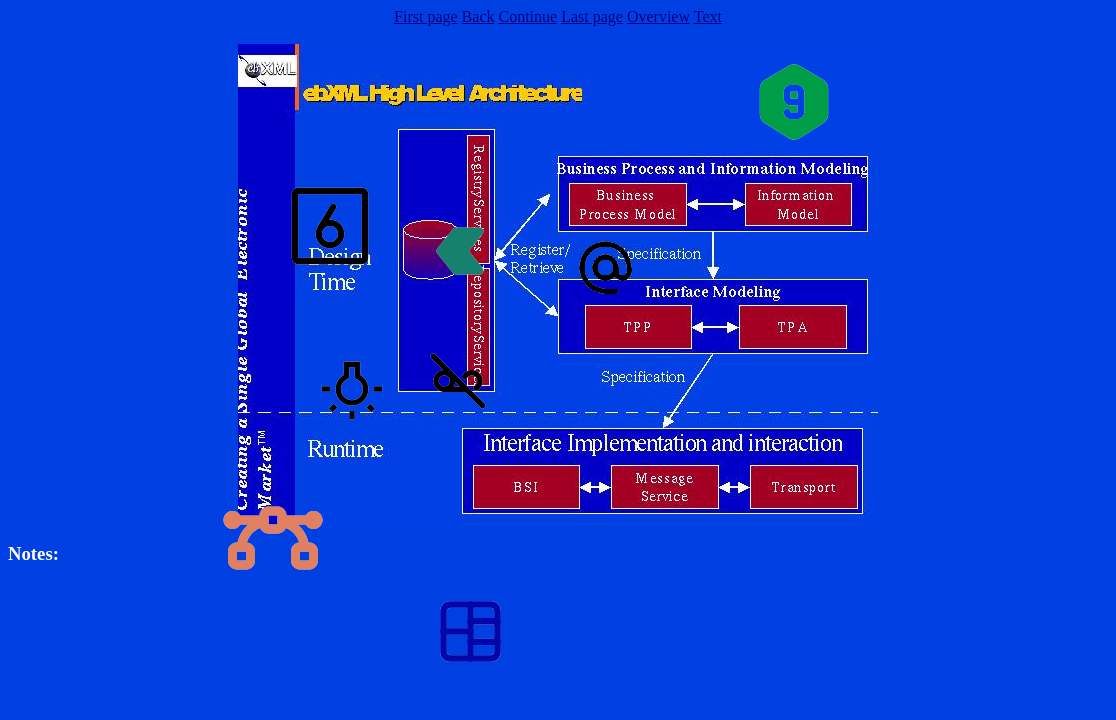  Describe the element at coordinates (352, 389) in the screenshot. I see `adjust incandescent light settings` at that location.